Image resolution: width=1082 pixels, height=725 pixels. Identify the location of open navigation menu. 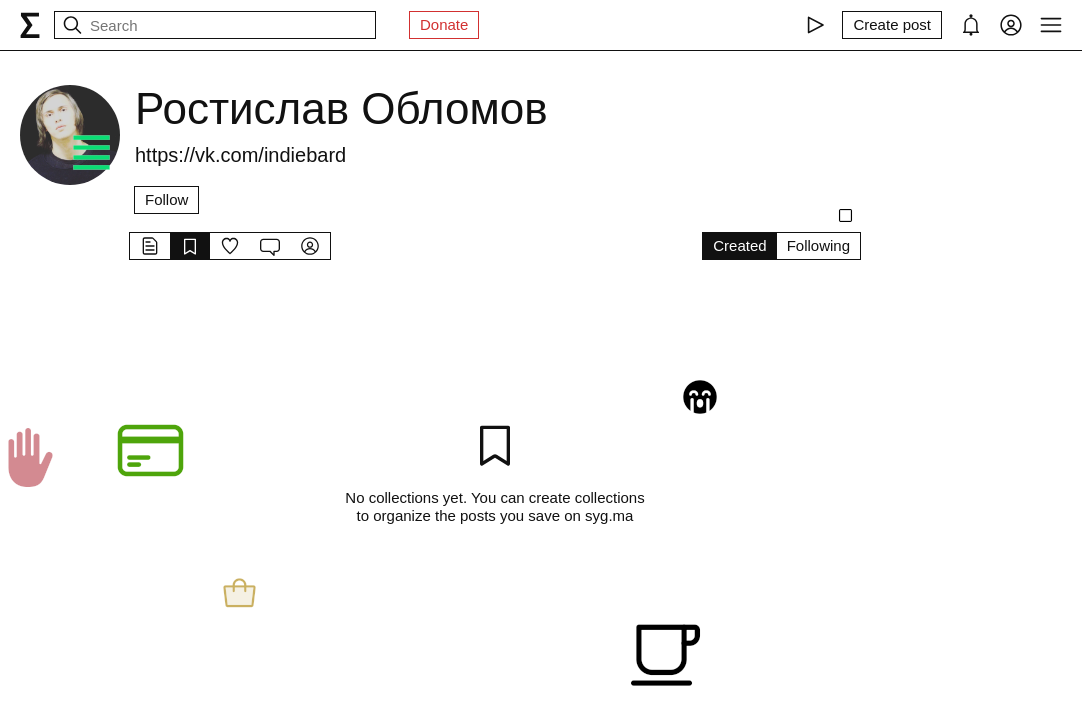
(91, 152).